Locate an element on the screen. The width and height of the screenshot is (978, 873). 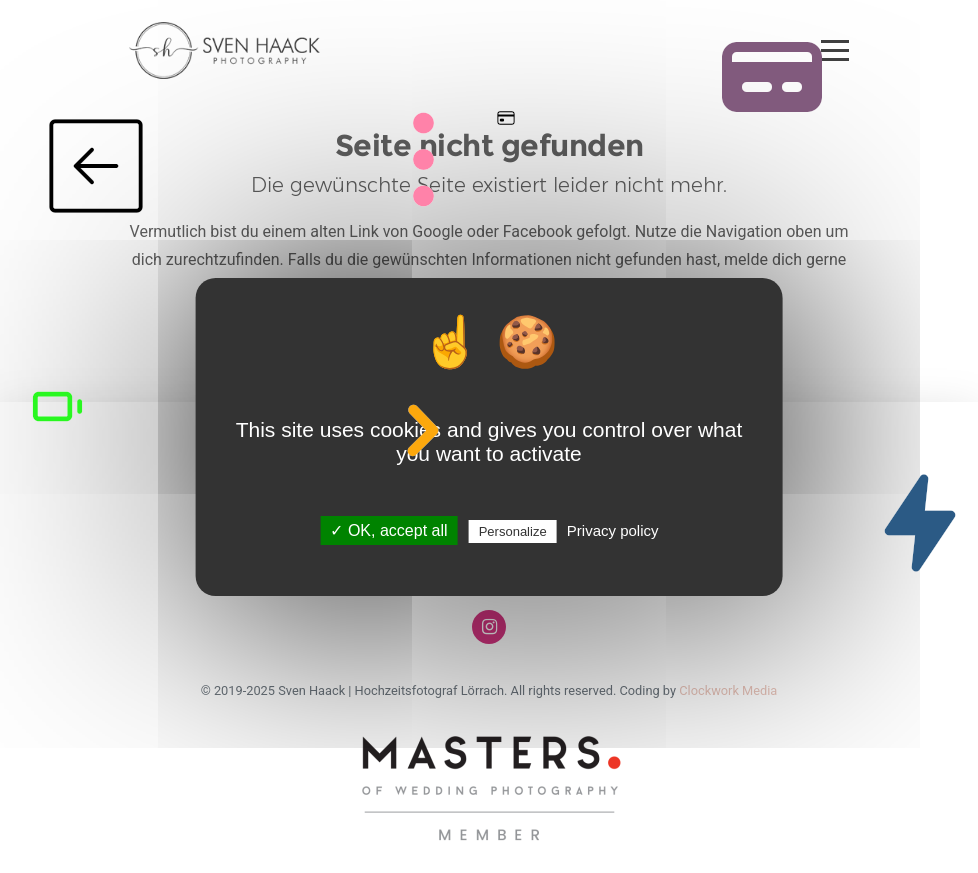
open additional options menu is located at coordinates (423, 159).